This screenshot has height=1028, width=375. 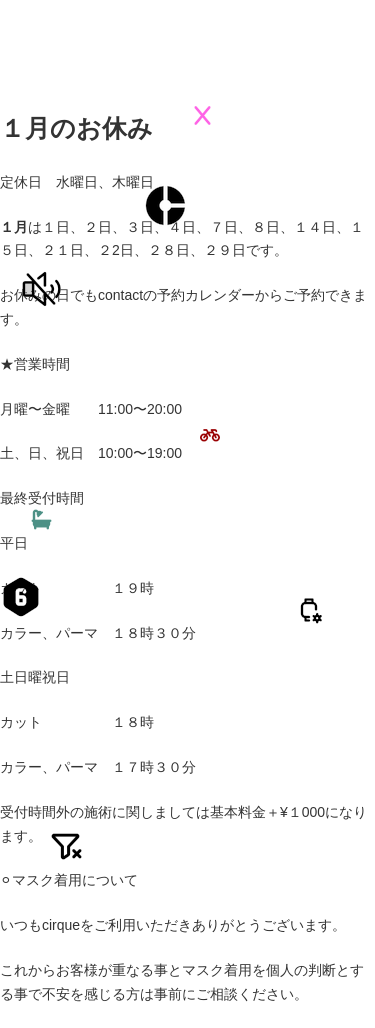 I want to click on clear all filters, so click(x=65, y=845).